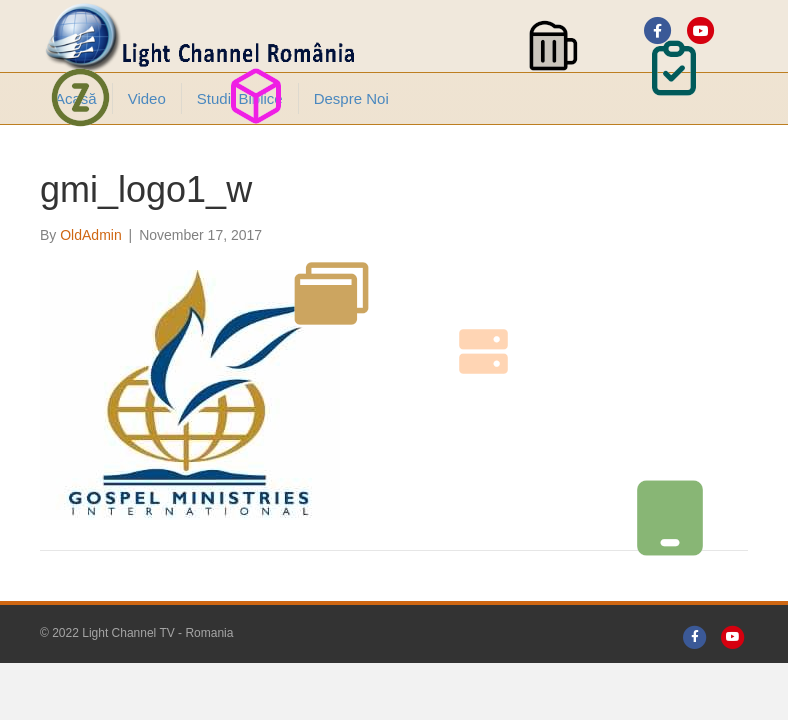 Image resolution: width=788 pixels, height=720 pixels. What do you see at coordinates (550, 47) in the screenshot?
I see `view nearby bars or breweries` at bounding box center [550, 47].